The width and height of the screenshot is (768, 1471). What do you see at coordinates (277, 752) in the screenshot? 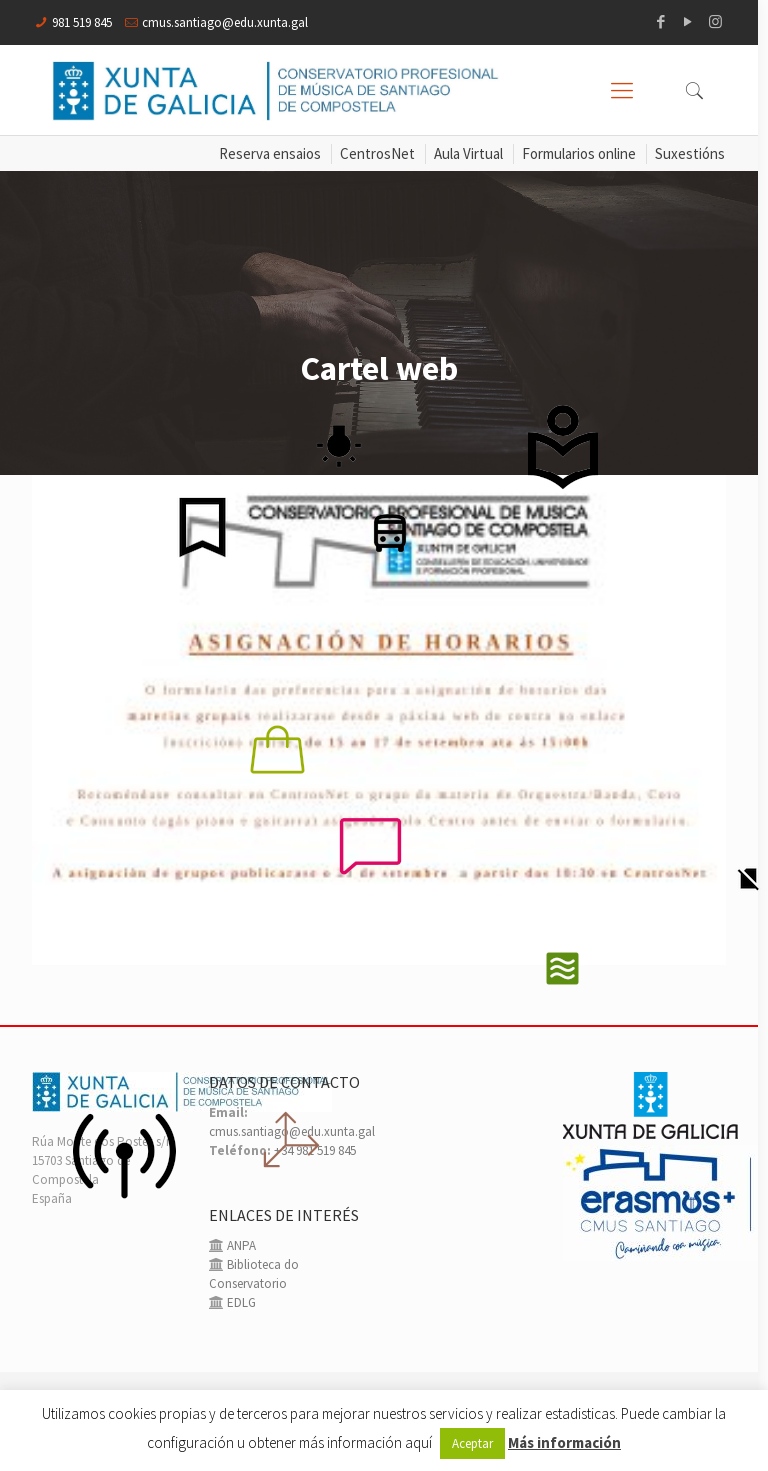
I see `access shopping bag or cart` at bounding box center [277, 752].